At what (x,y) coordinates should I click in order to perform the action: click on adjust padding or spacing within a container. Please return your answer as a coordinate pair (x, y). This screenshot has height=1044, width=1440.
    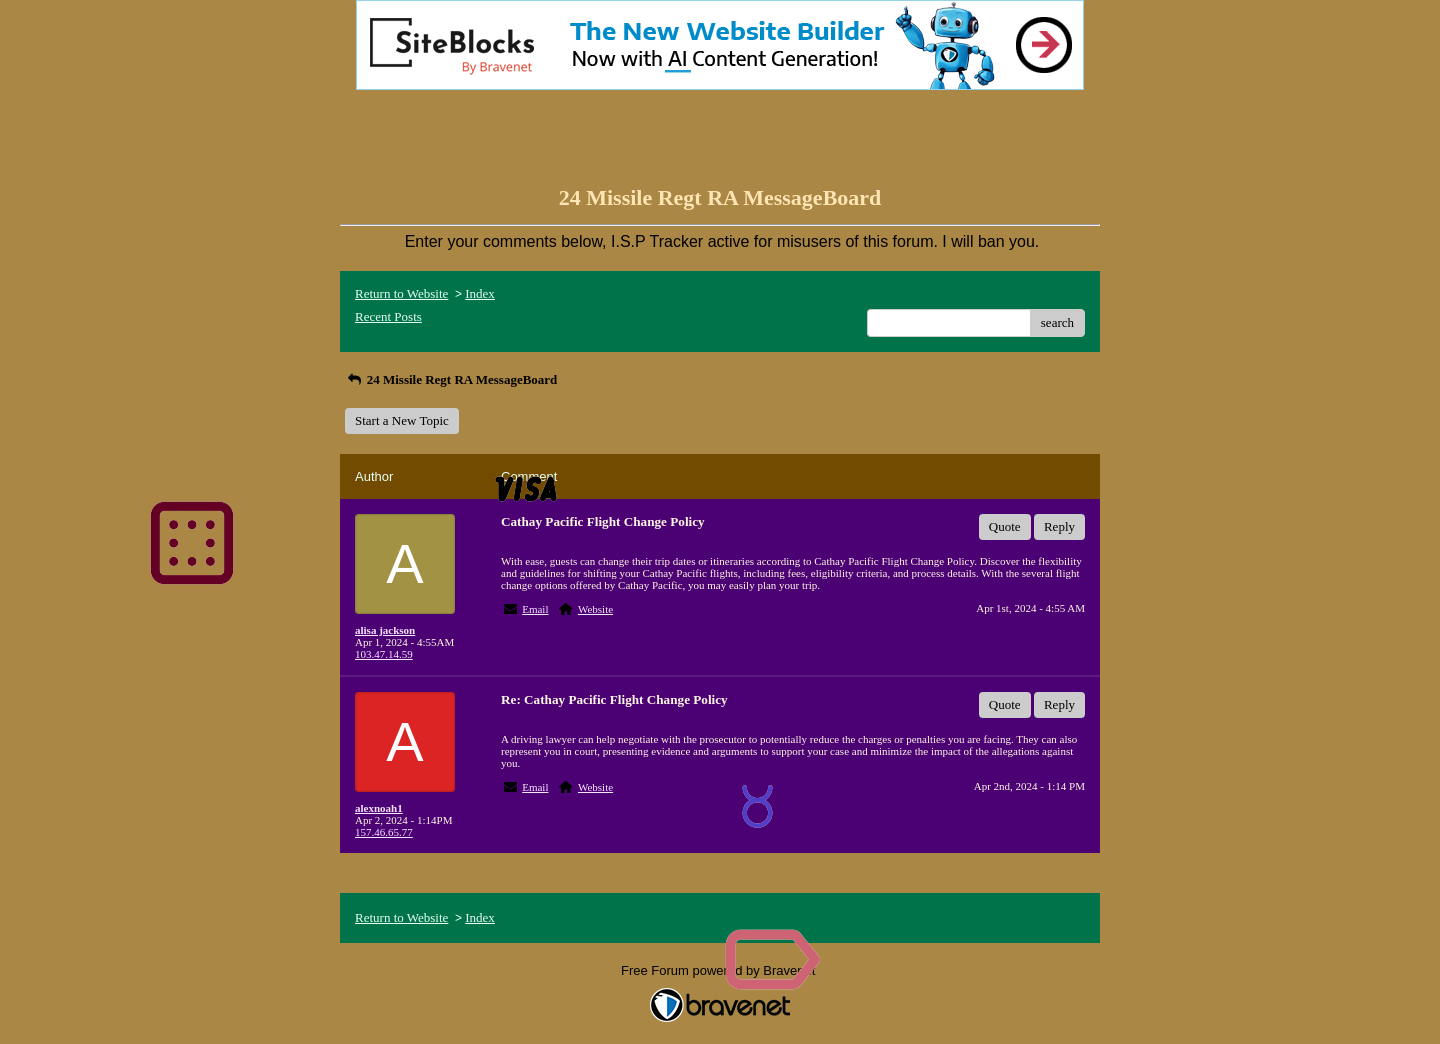
    Looking at the image, I should click on (192, 543).